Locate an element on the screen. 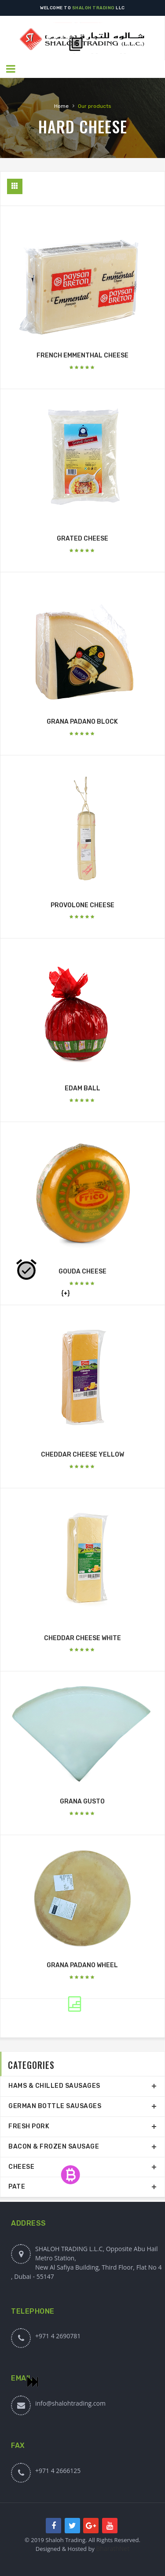  view bitcoin wallet or balance is located at coordinates (70, 2175).